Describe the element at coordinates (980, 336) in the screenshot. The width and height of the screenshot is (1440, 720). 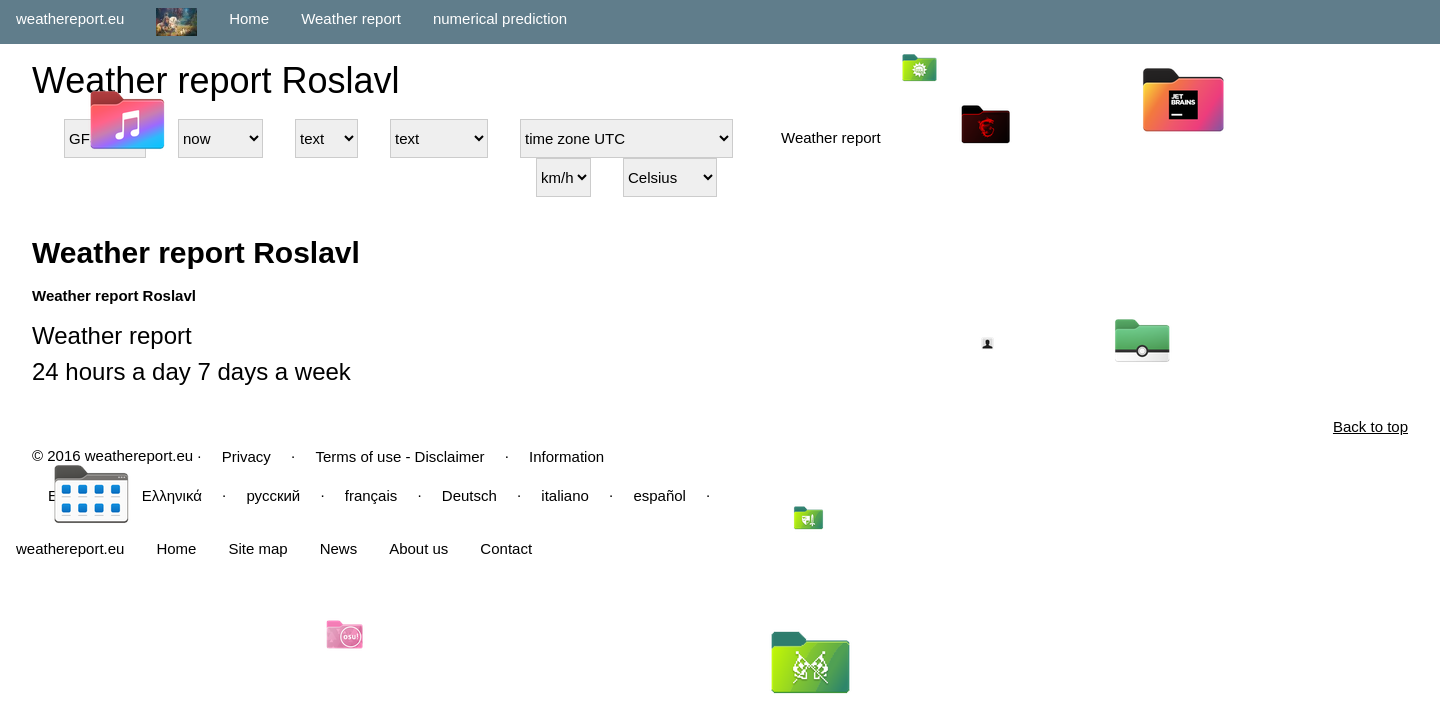
I see `indicates user-generated content in the library` at that location.